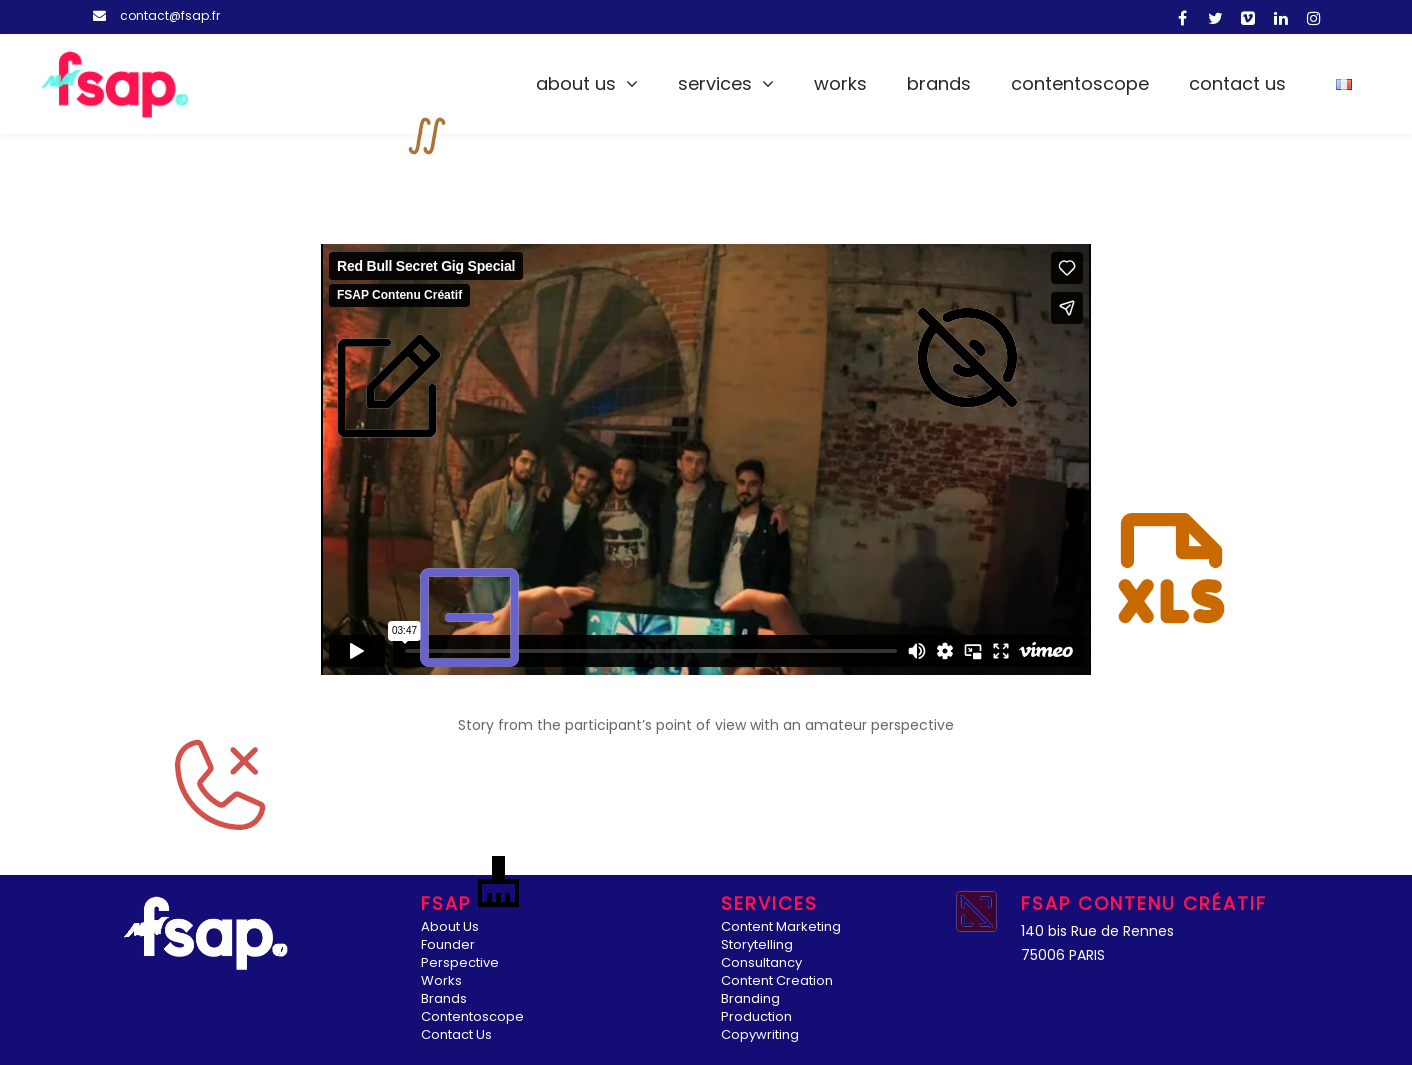 The height and width of the screenshot is (1065, 1412). I want to click on access integral calculus tools, so click(427, 136).